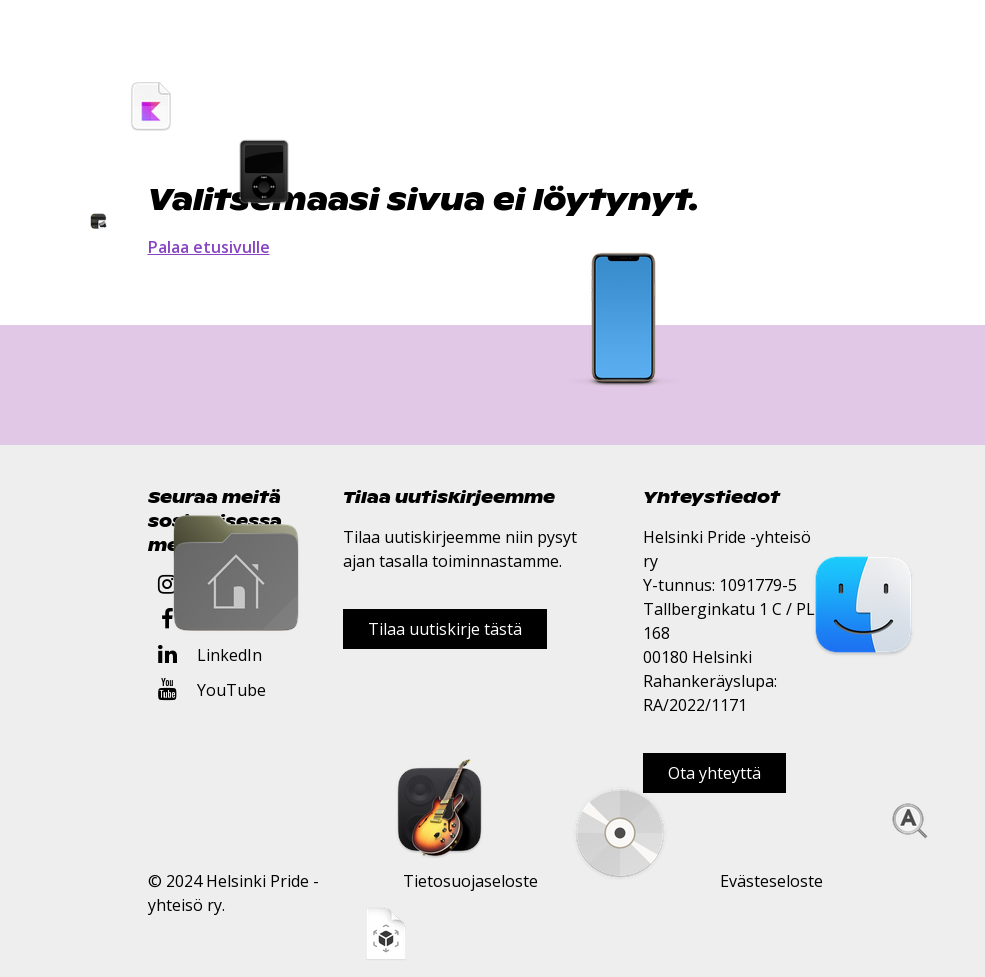  I want to click on open GarageBand music creation app, so click(439, 809).